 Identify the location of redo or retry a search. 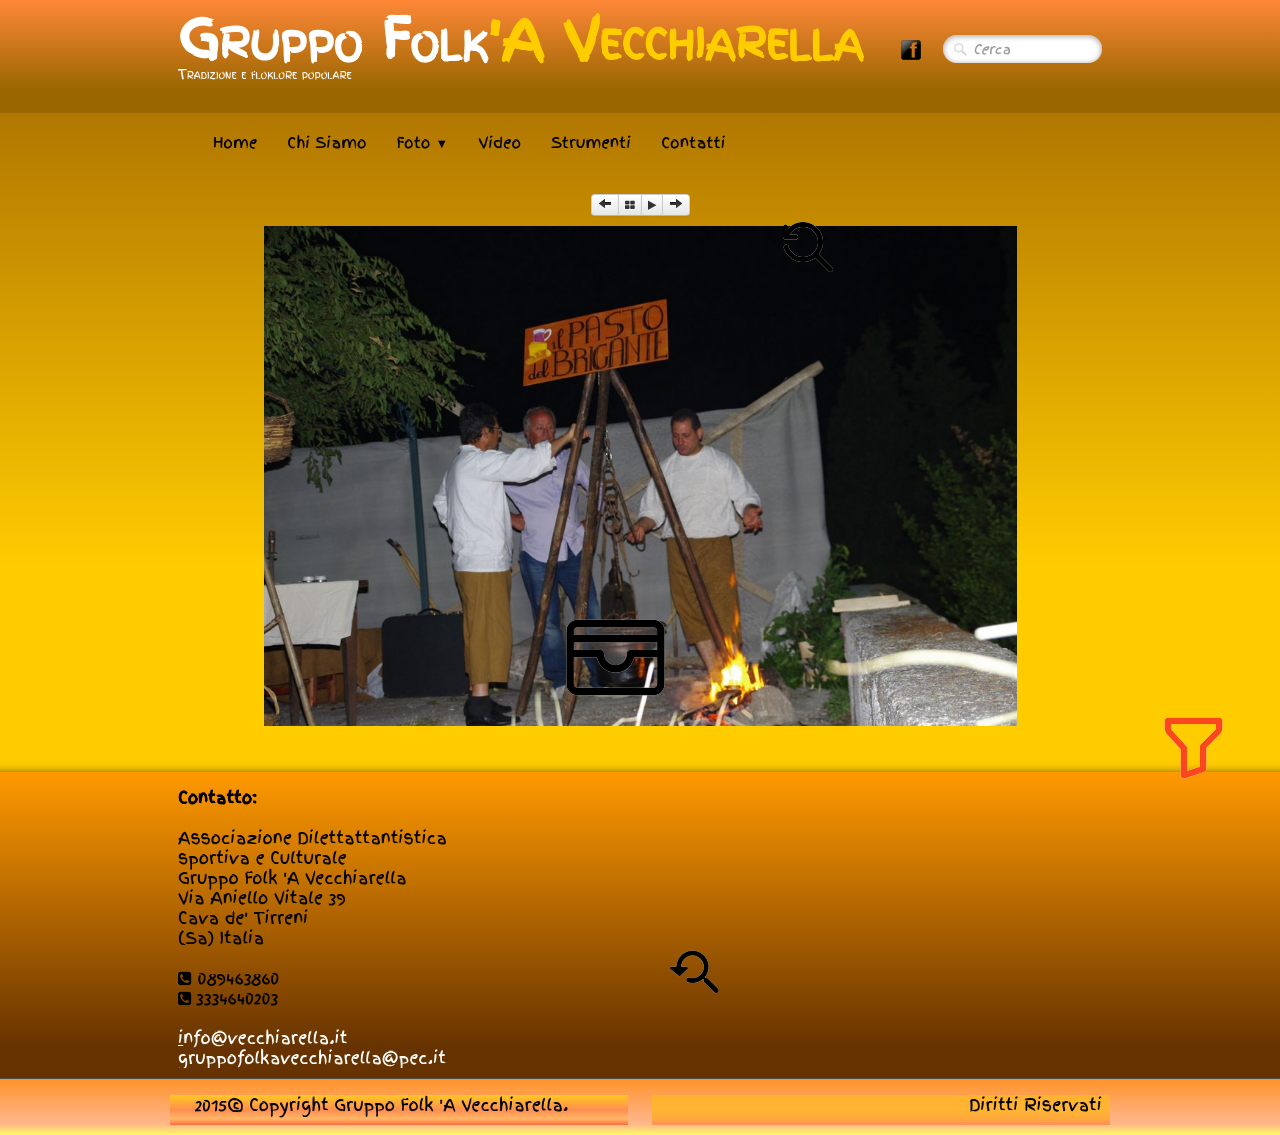
(695, 973).